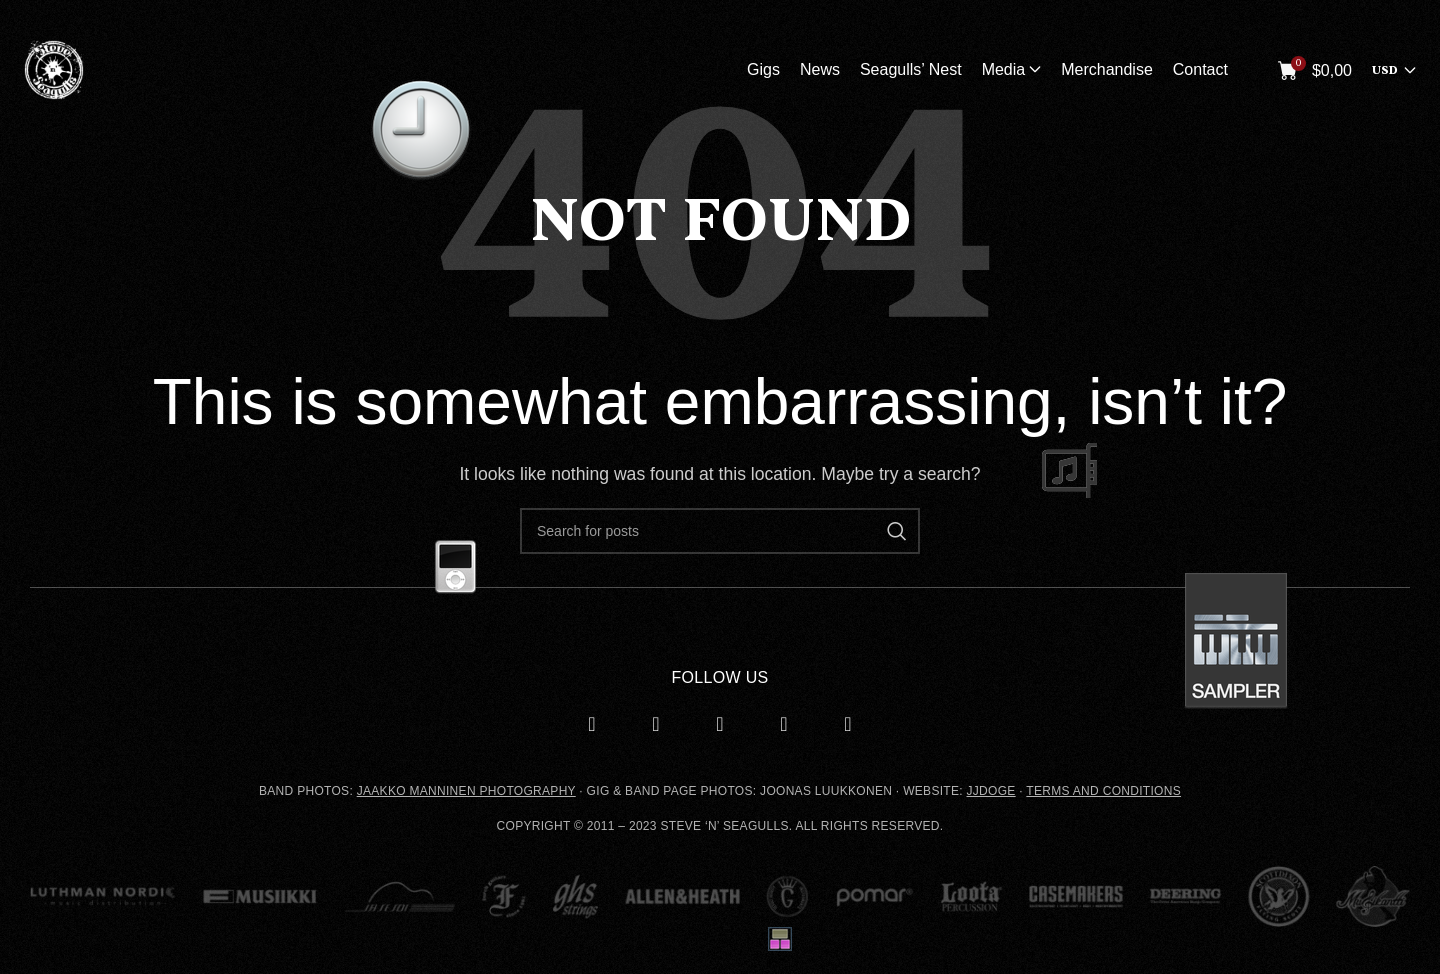 The image size is (1440, 974). I want to click on iPod nano device connected, so click(455, 554).